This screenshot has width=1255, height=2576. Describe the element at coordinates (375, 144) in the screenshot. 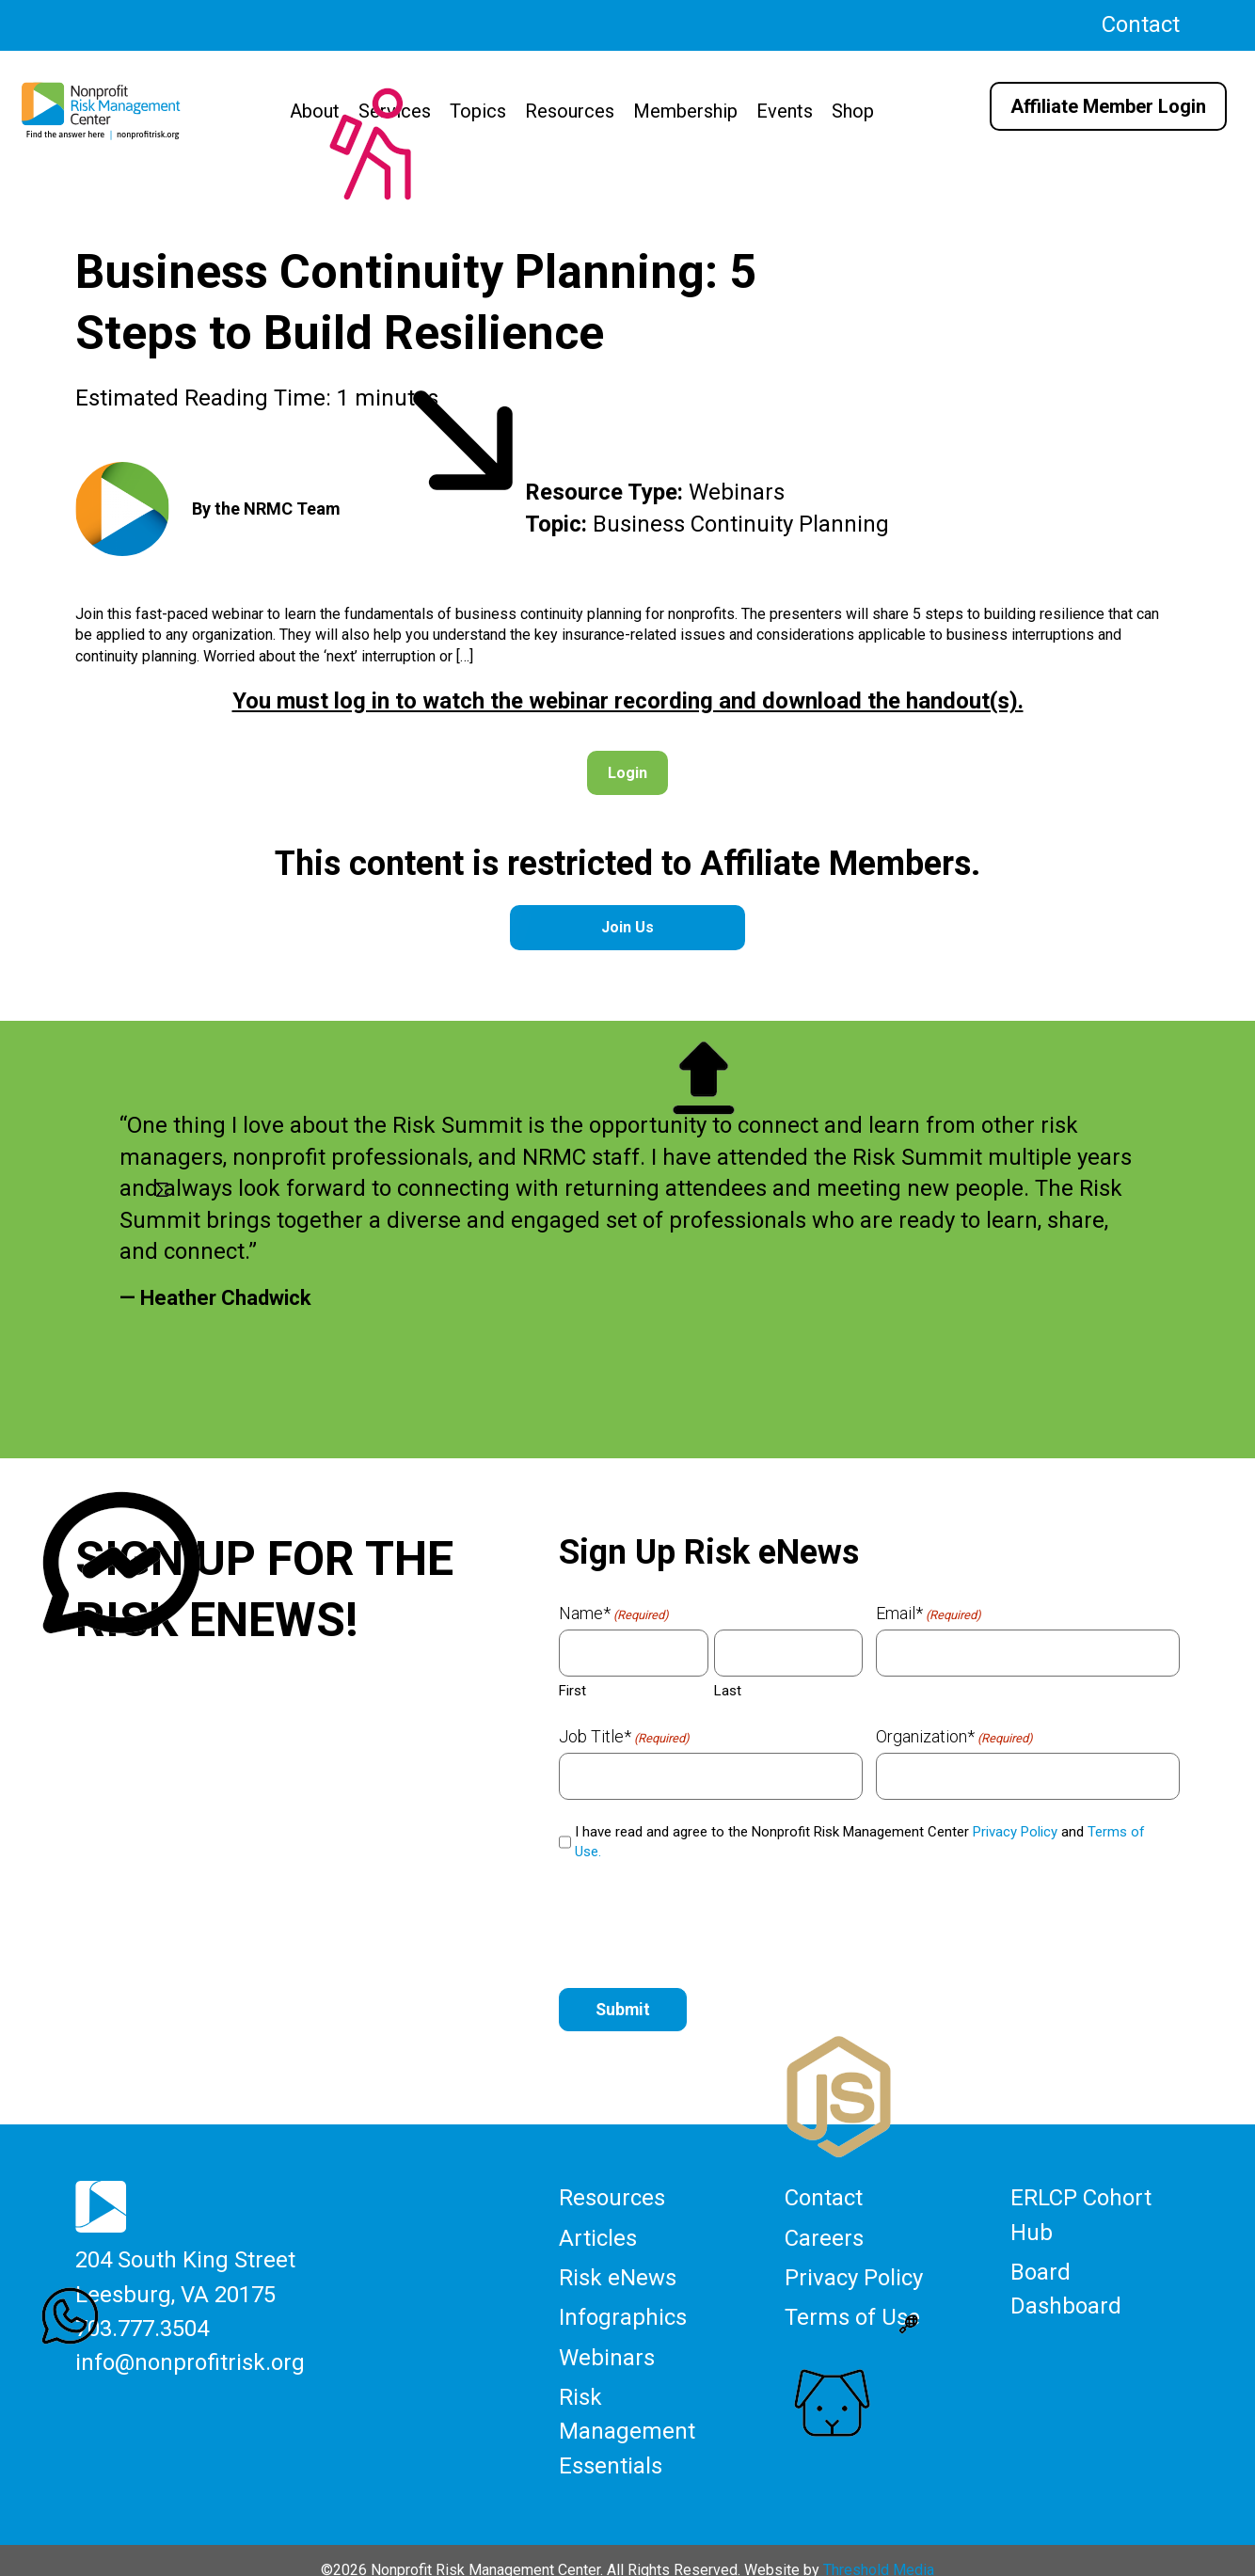

I see `access hiking trails or outdoor activities` at that location.